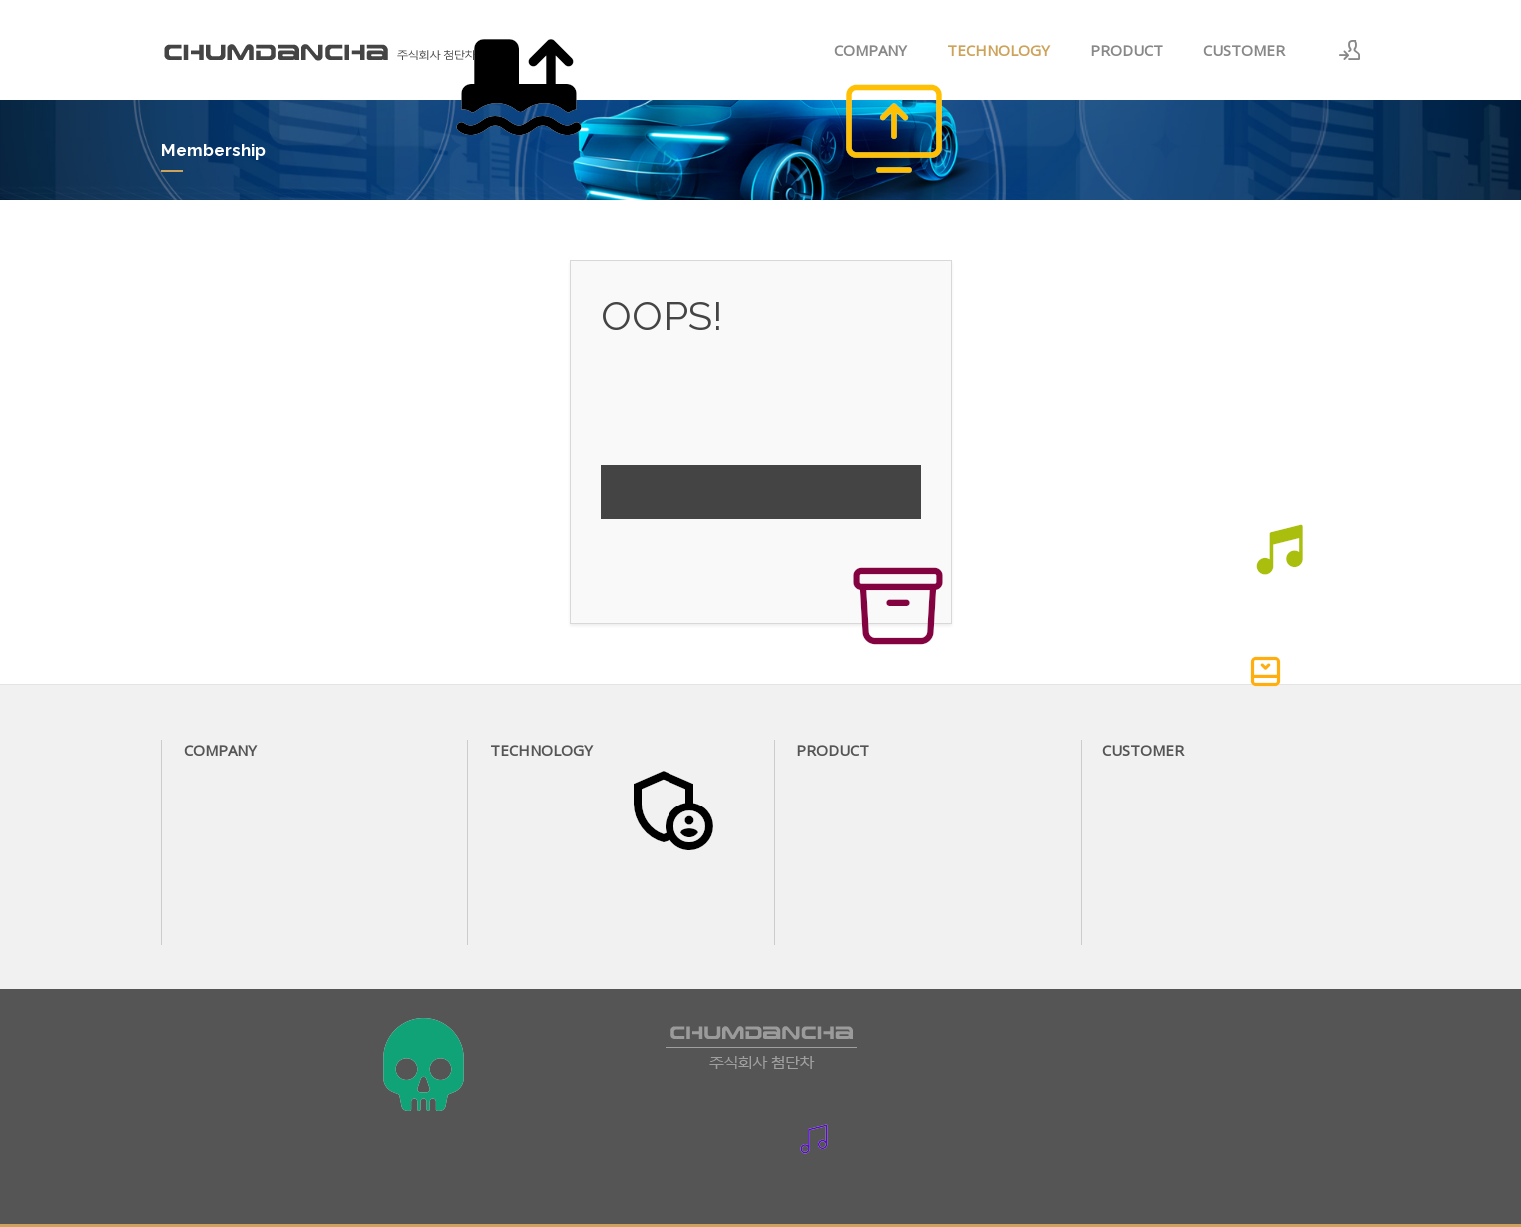 This screenshot has width=1521, height=1227. What do you see at coordinates (669, 806) in the screenshot?
I see `access admin or user security settings` at bounding box center [669, 806].